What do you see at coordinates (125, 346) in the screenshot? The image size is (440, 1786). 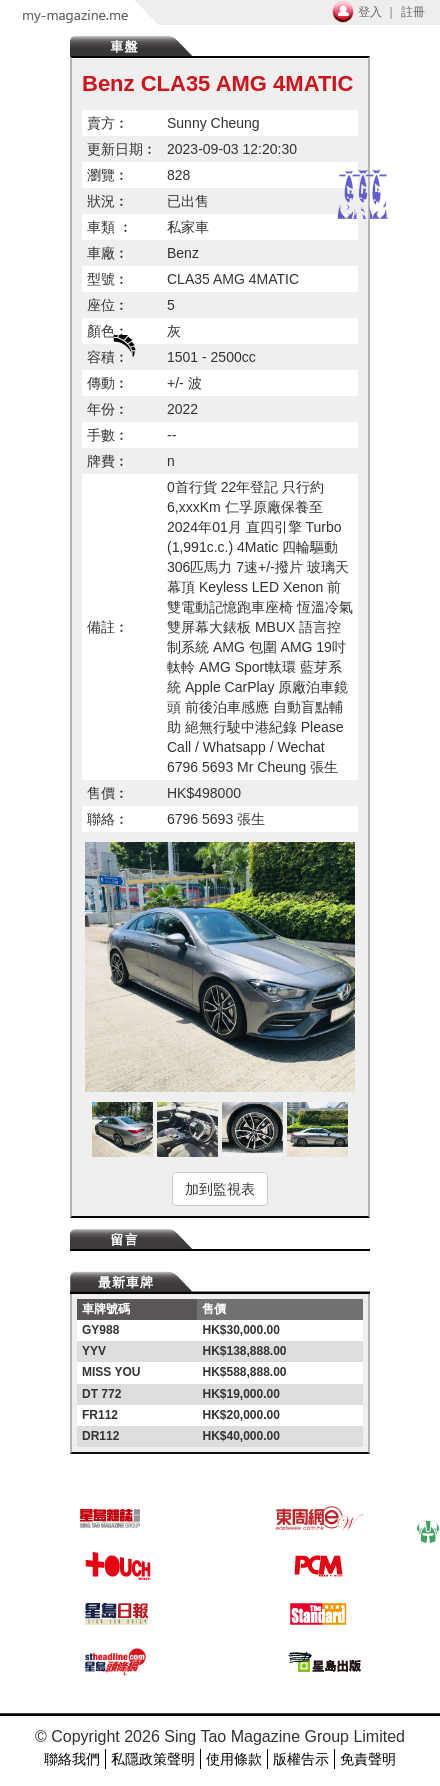 I see `armadillo tail icon for a creature or animal game element` at bounding box center [125, 346].